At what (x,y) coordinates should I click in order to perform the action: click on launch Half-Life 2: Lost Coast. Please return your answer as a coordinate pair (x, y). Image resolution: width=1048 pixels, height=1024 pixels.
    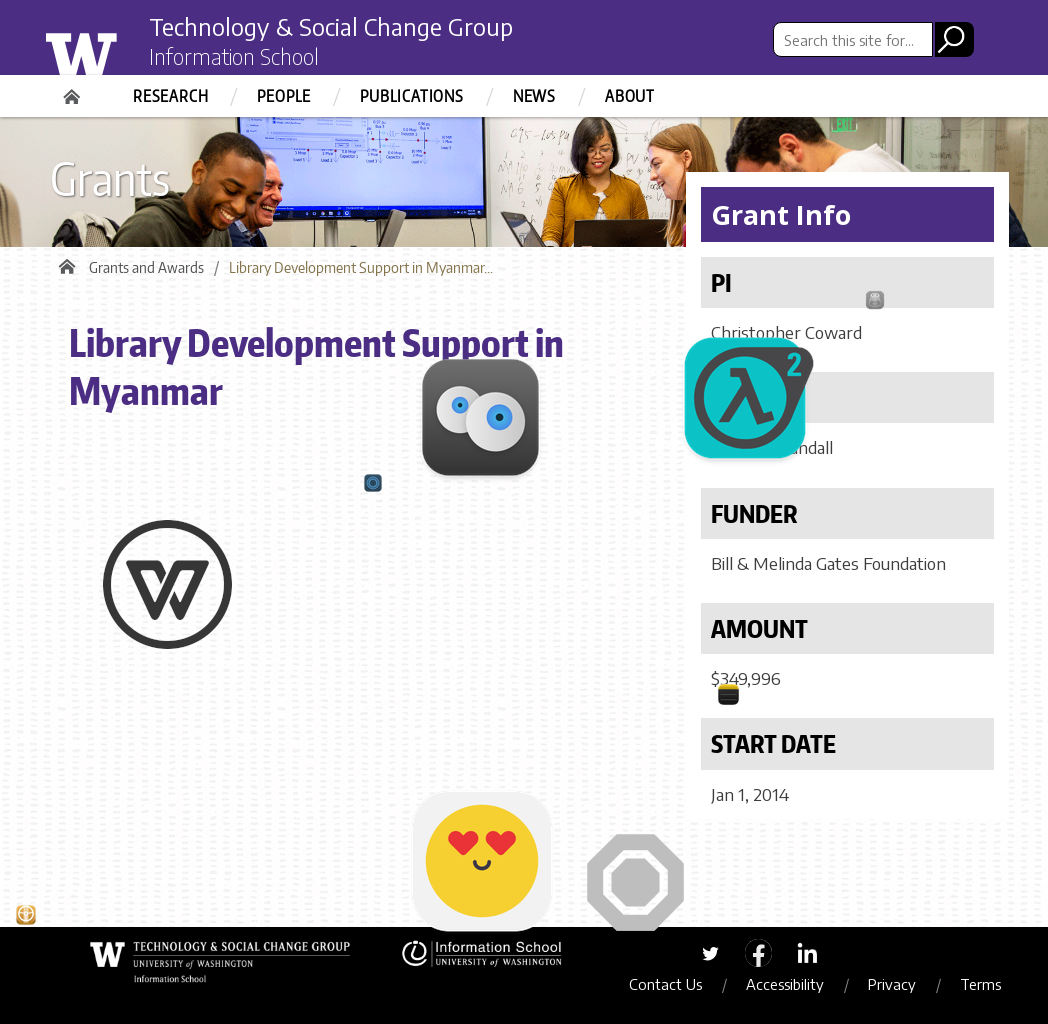
    Looking at the image, I should click on (745, 398).